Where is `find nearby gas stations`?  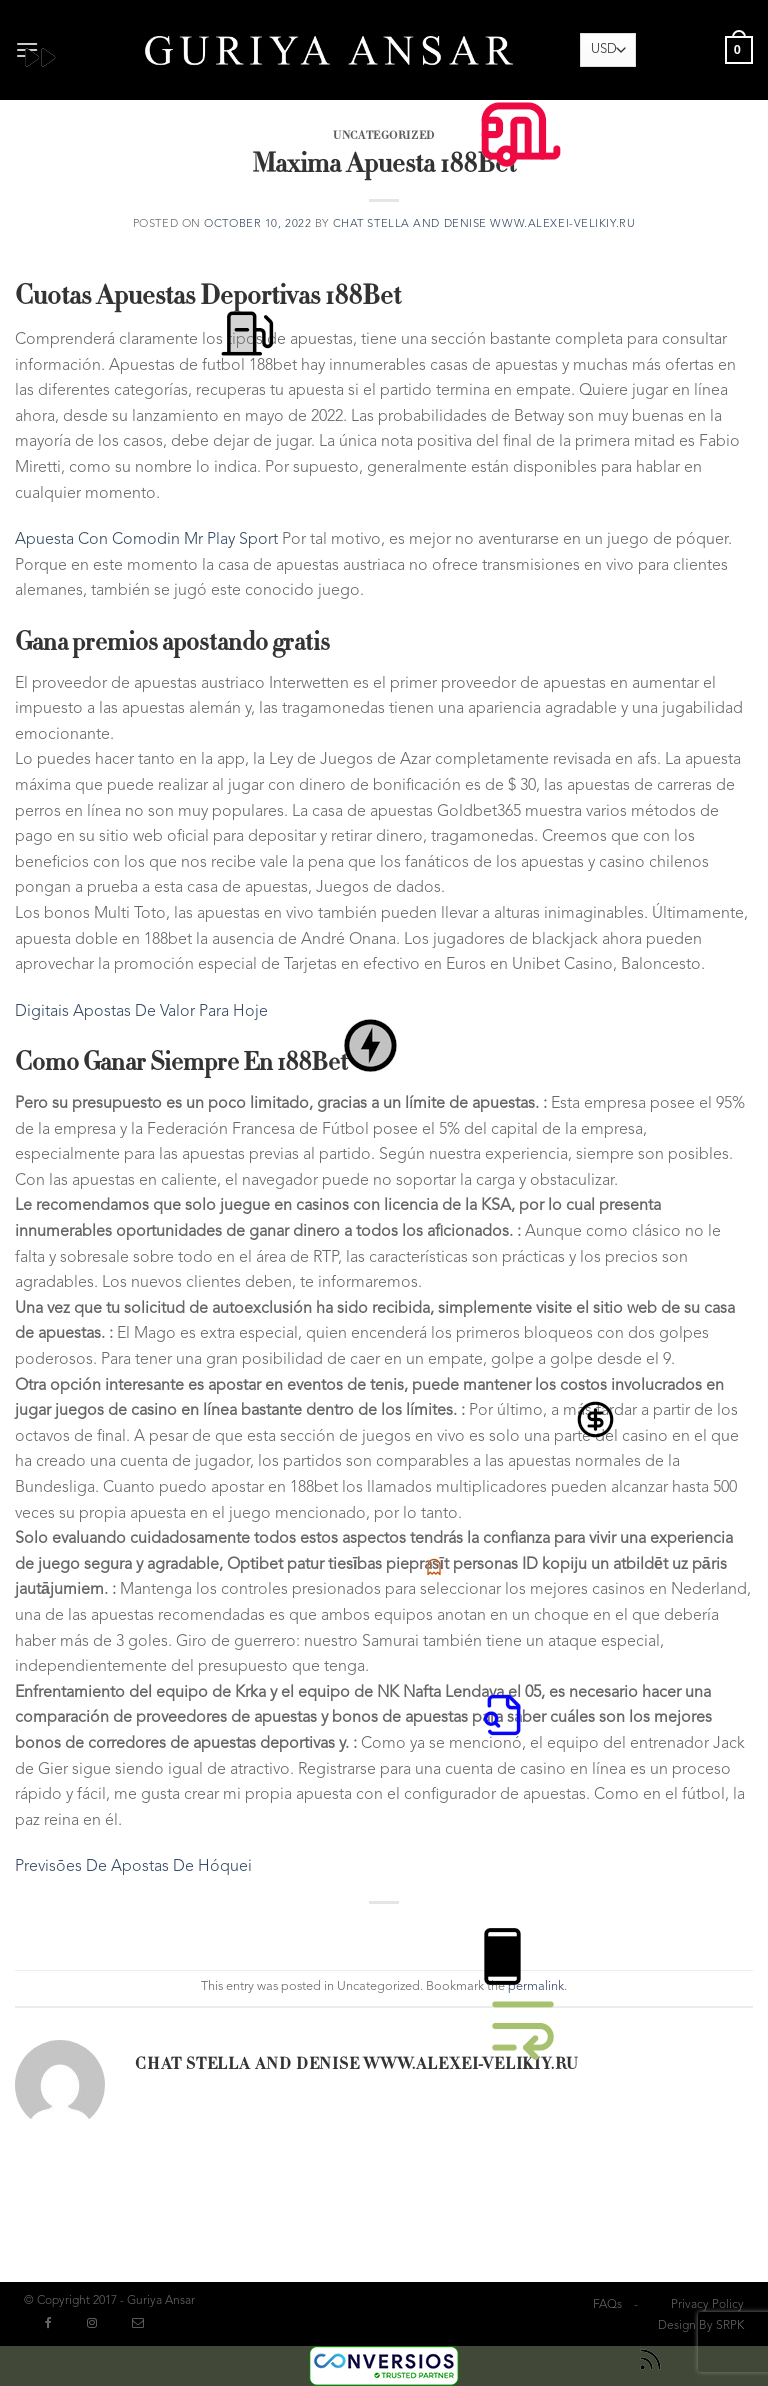 find nearby gas stations is located at coordinates (245, 333).